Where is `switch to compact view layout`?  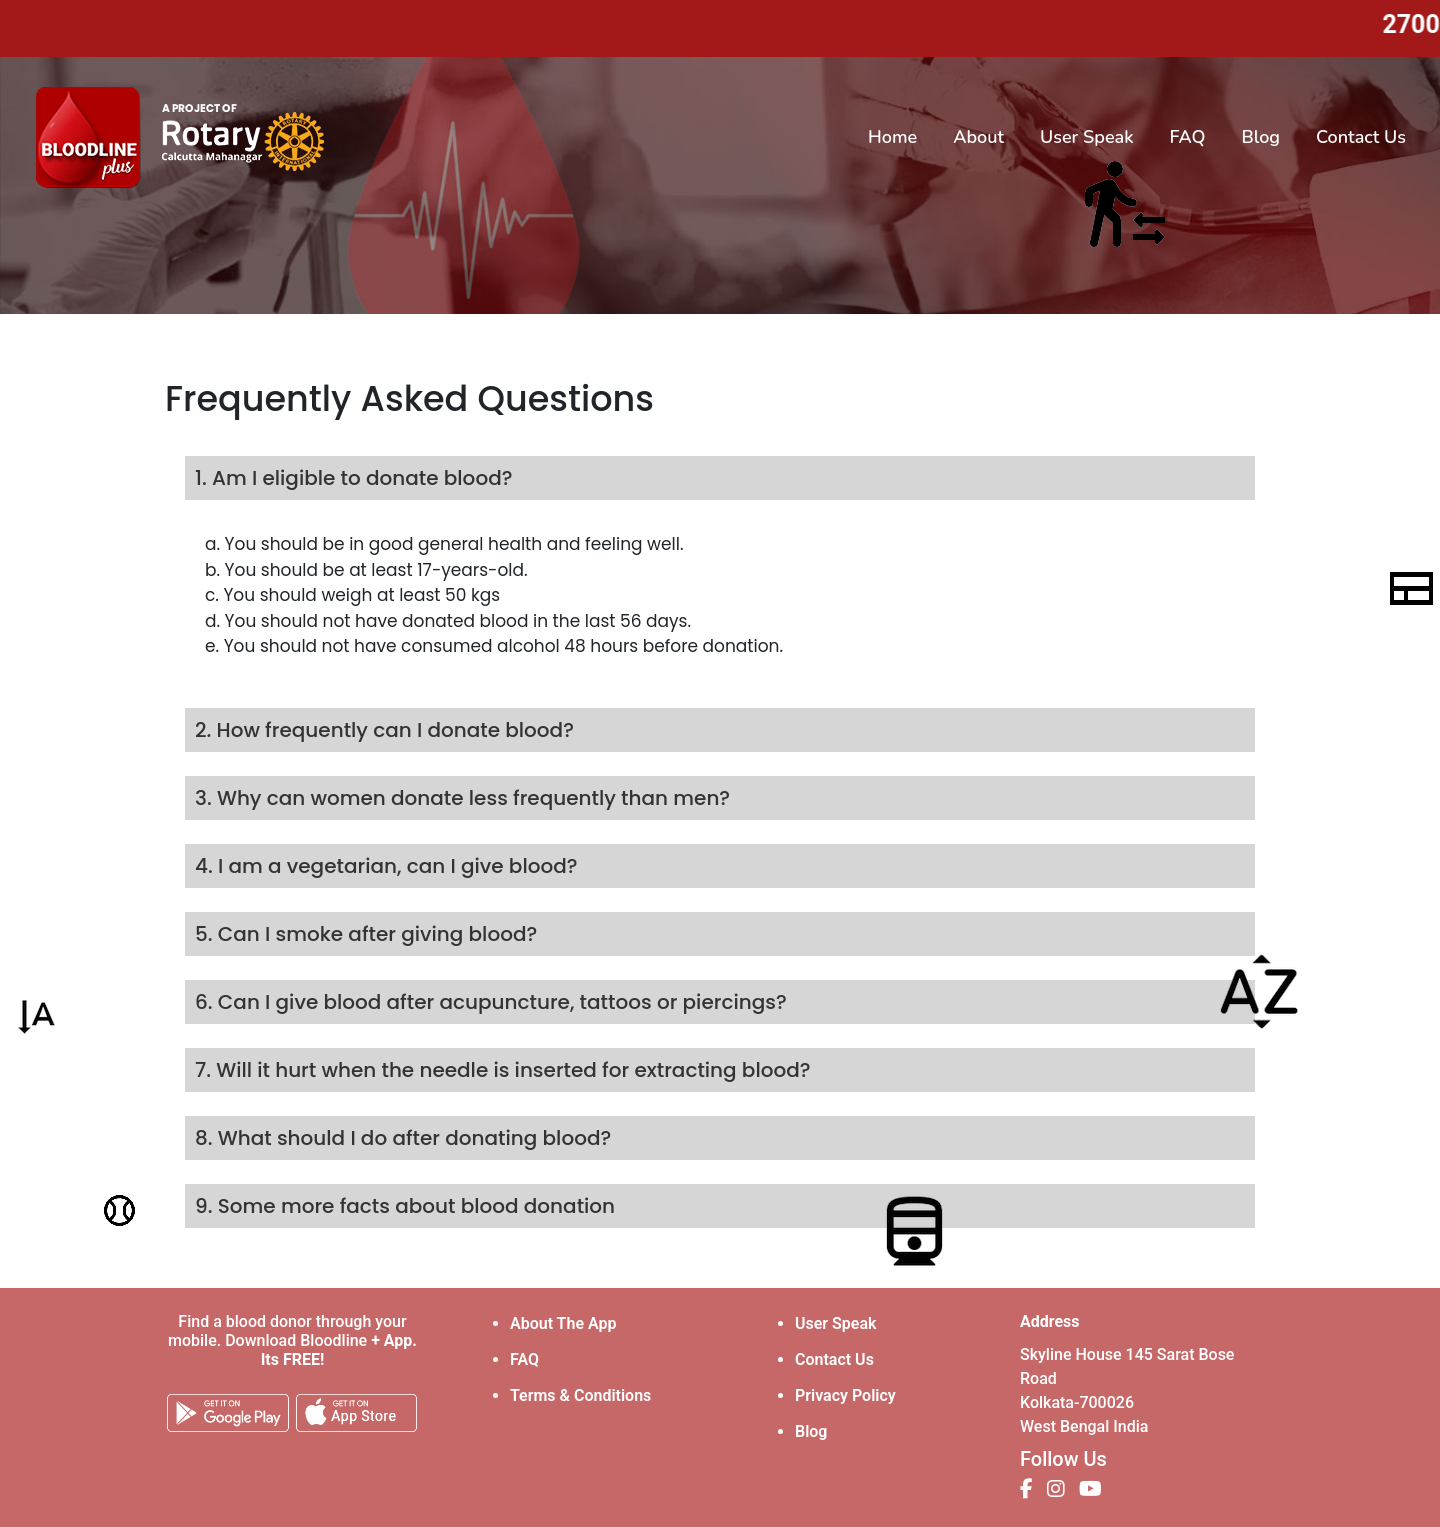
switch to compact view layout is located at coordinates (1410, 588).